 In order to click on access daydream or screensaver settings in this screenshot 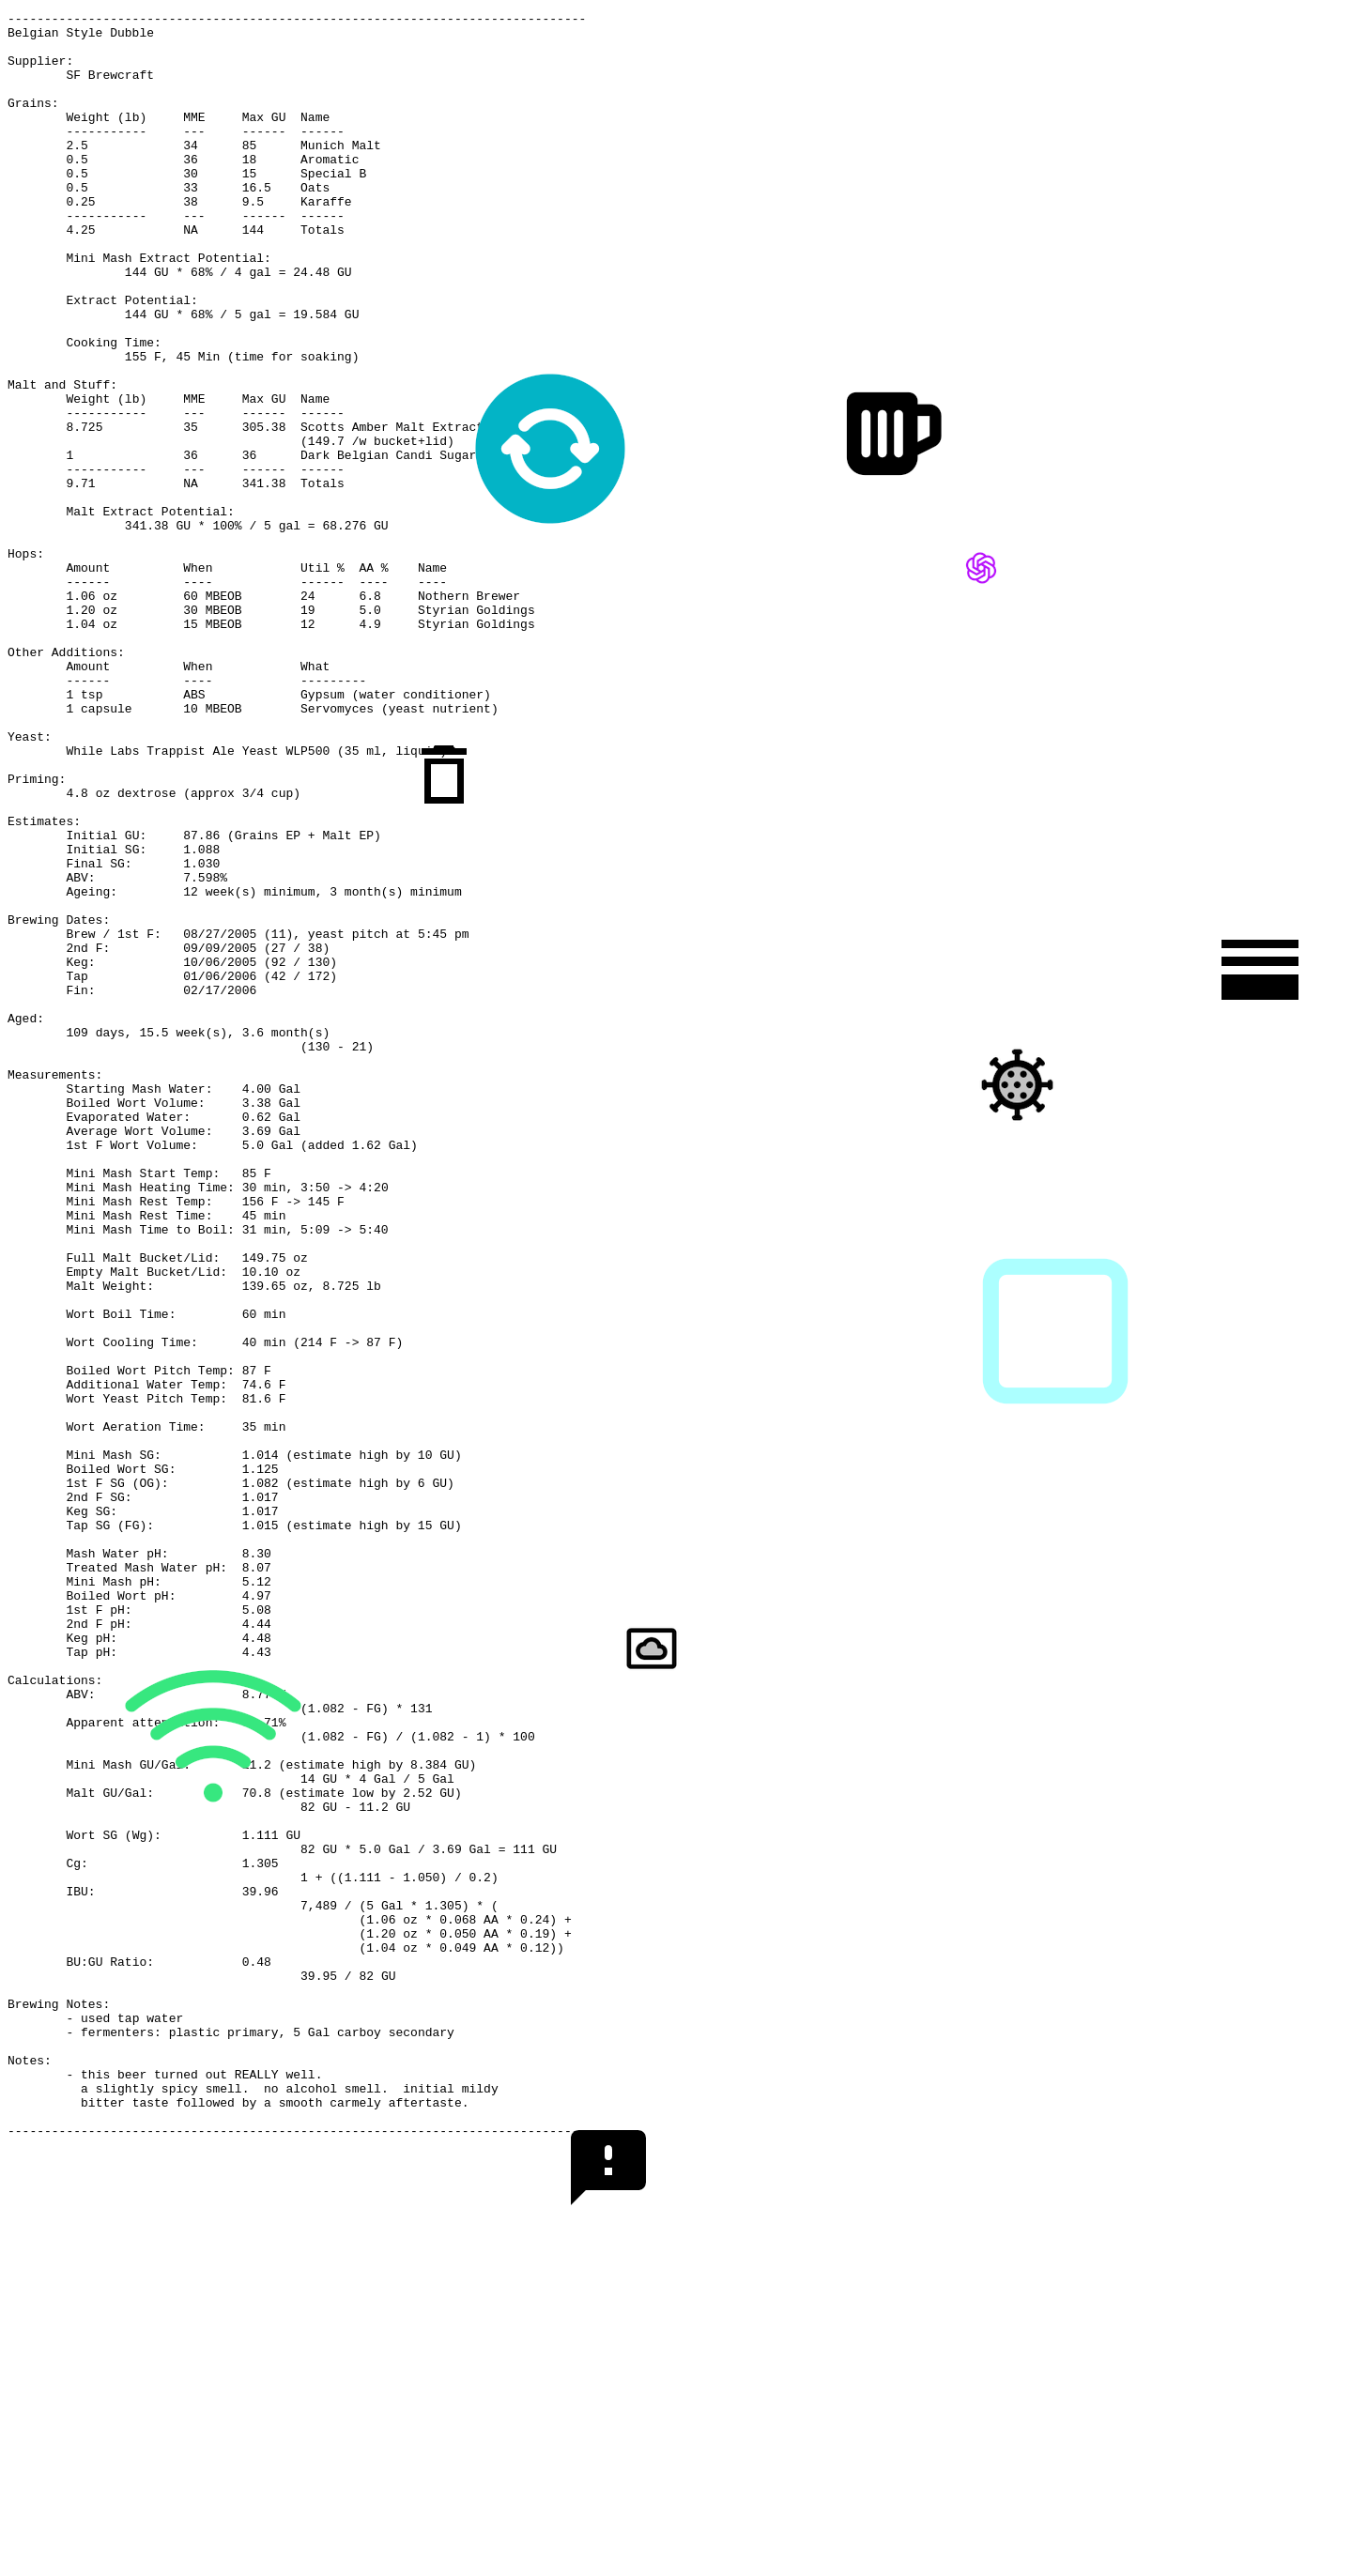, I will do `click(652, 1648)`.